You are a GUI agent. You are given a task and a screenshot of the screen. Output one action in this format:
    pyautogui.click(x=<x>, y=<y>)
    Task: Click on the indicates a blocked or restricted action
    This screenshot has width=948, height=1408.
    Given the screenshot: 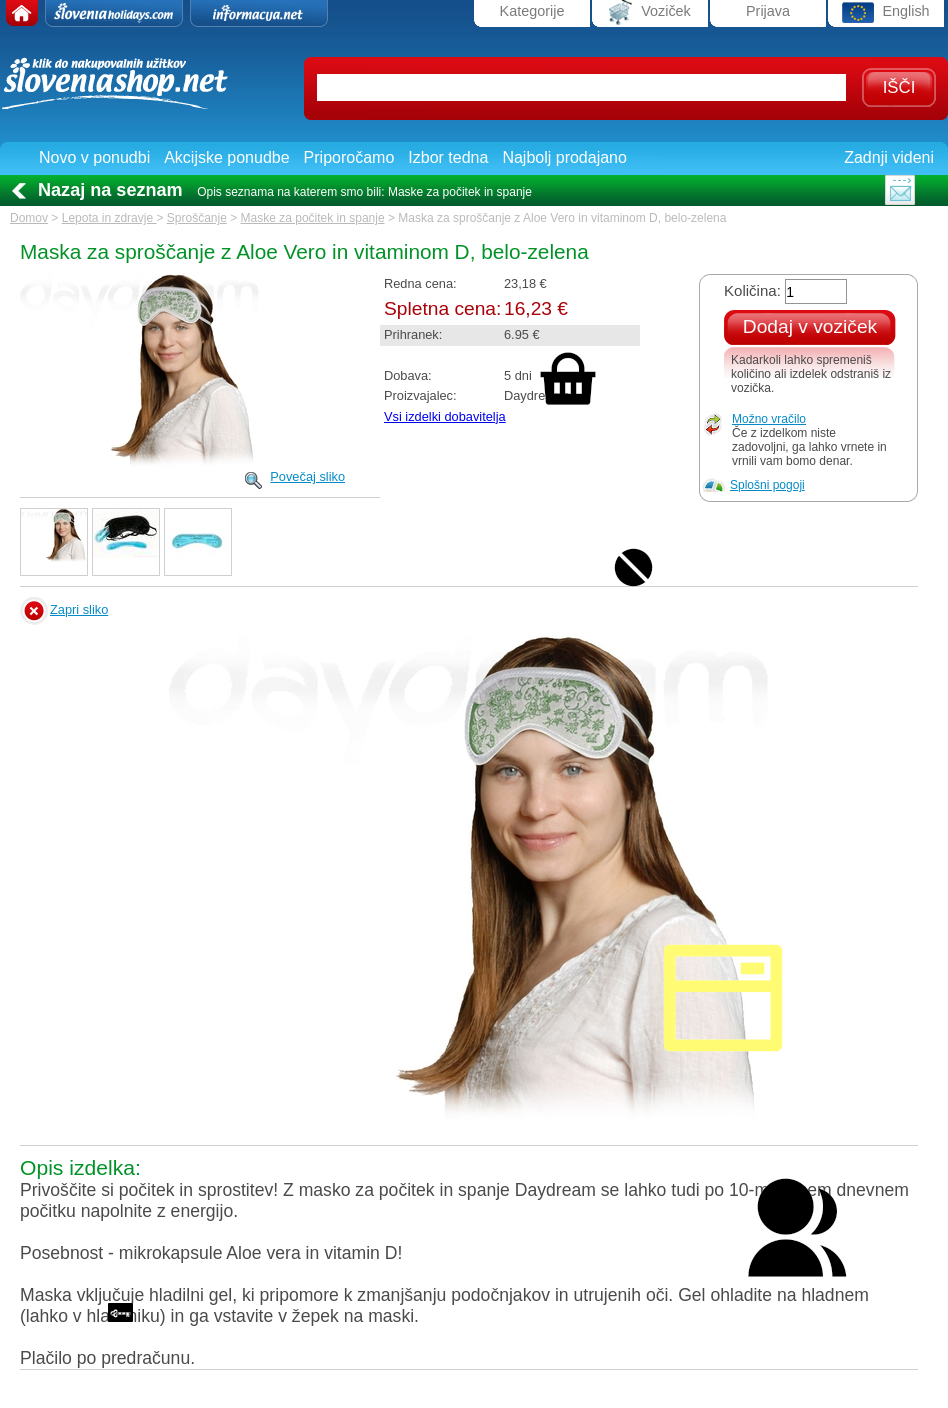 What is the action you would take?
    pyautogui.click(x=633, y=567)
    